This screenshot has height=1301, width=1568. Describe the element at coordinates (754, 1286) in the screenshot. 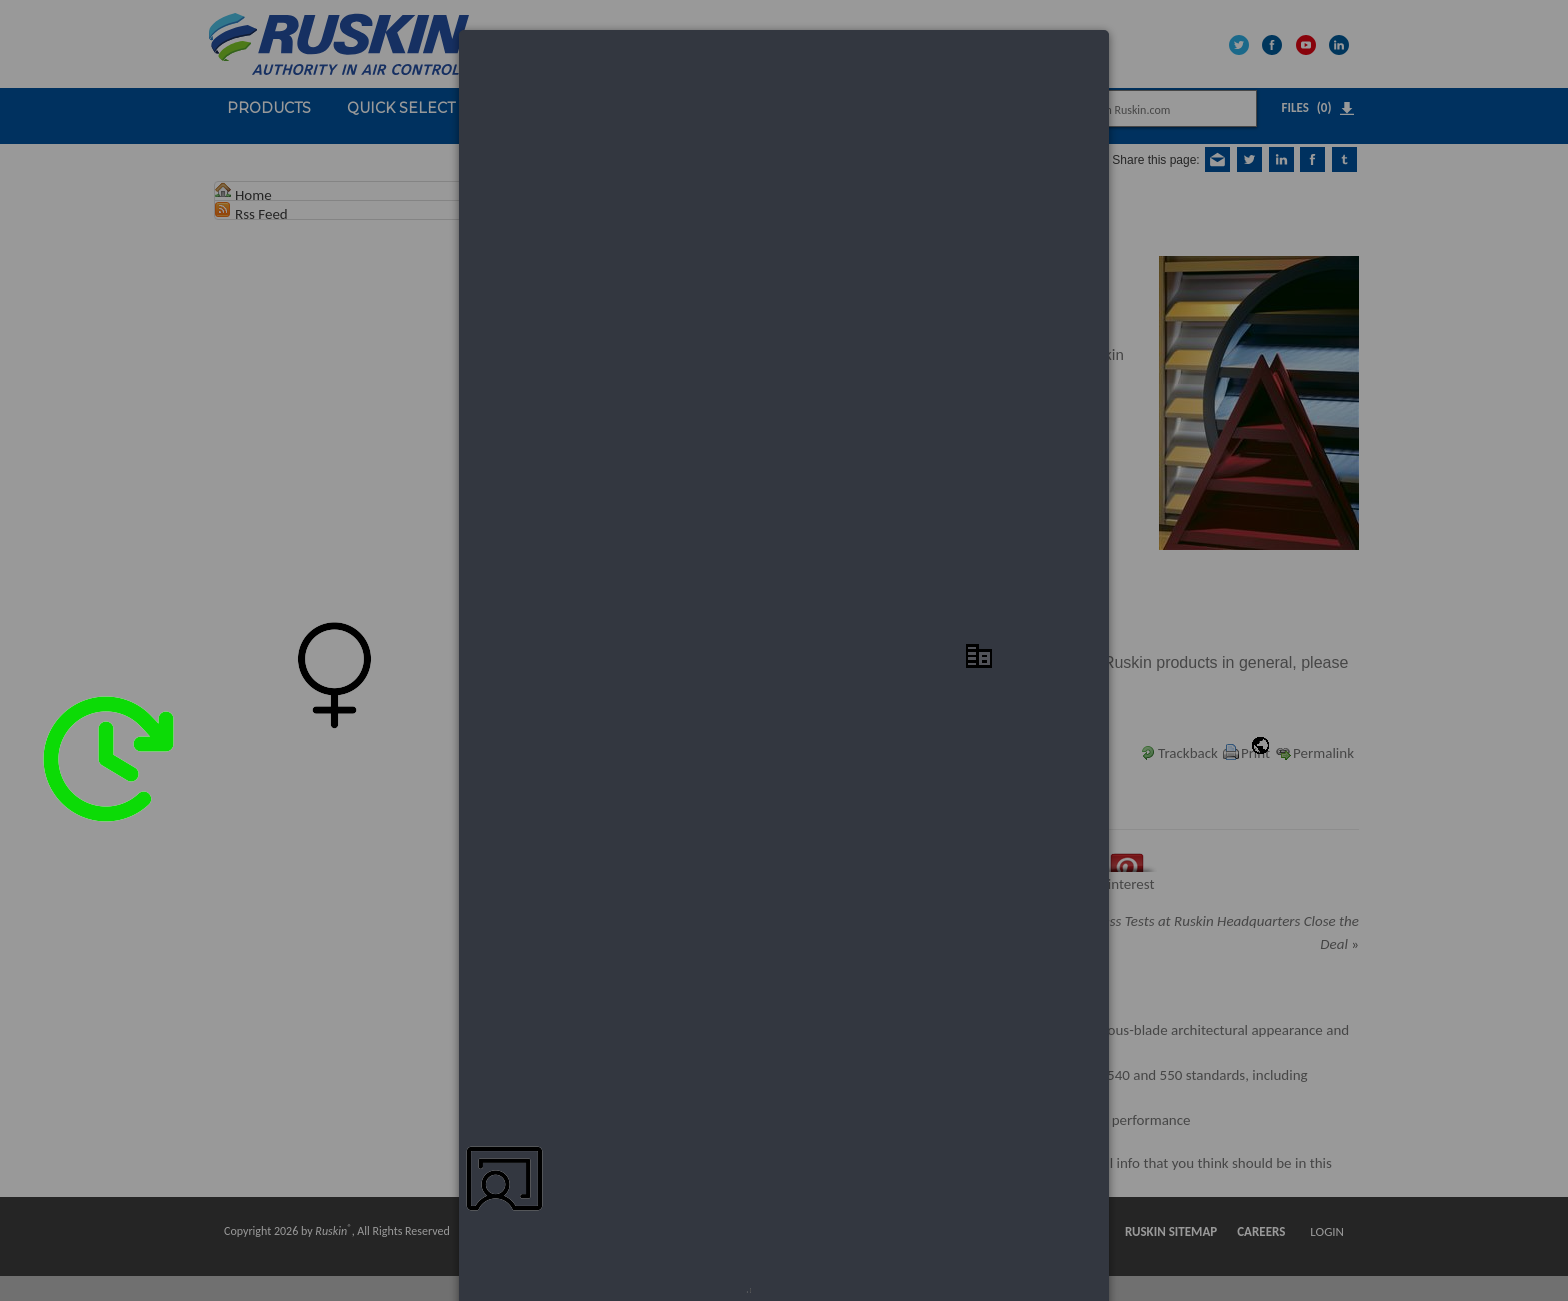

I see `indicates weak cellular signal strength` at that location.